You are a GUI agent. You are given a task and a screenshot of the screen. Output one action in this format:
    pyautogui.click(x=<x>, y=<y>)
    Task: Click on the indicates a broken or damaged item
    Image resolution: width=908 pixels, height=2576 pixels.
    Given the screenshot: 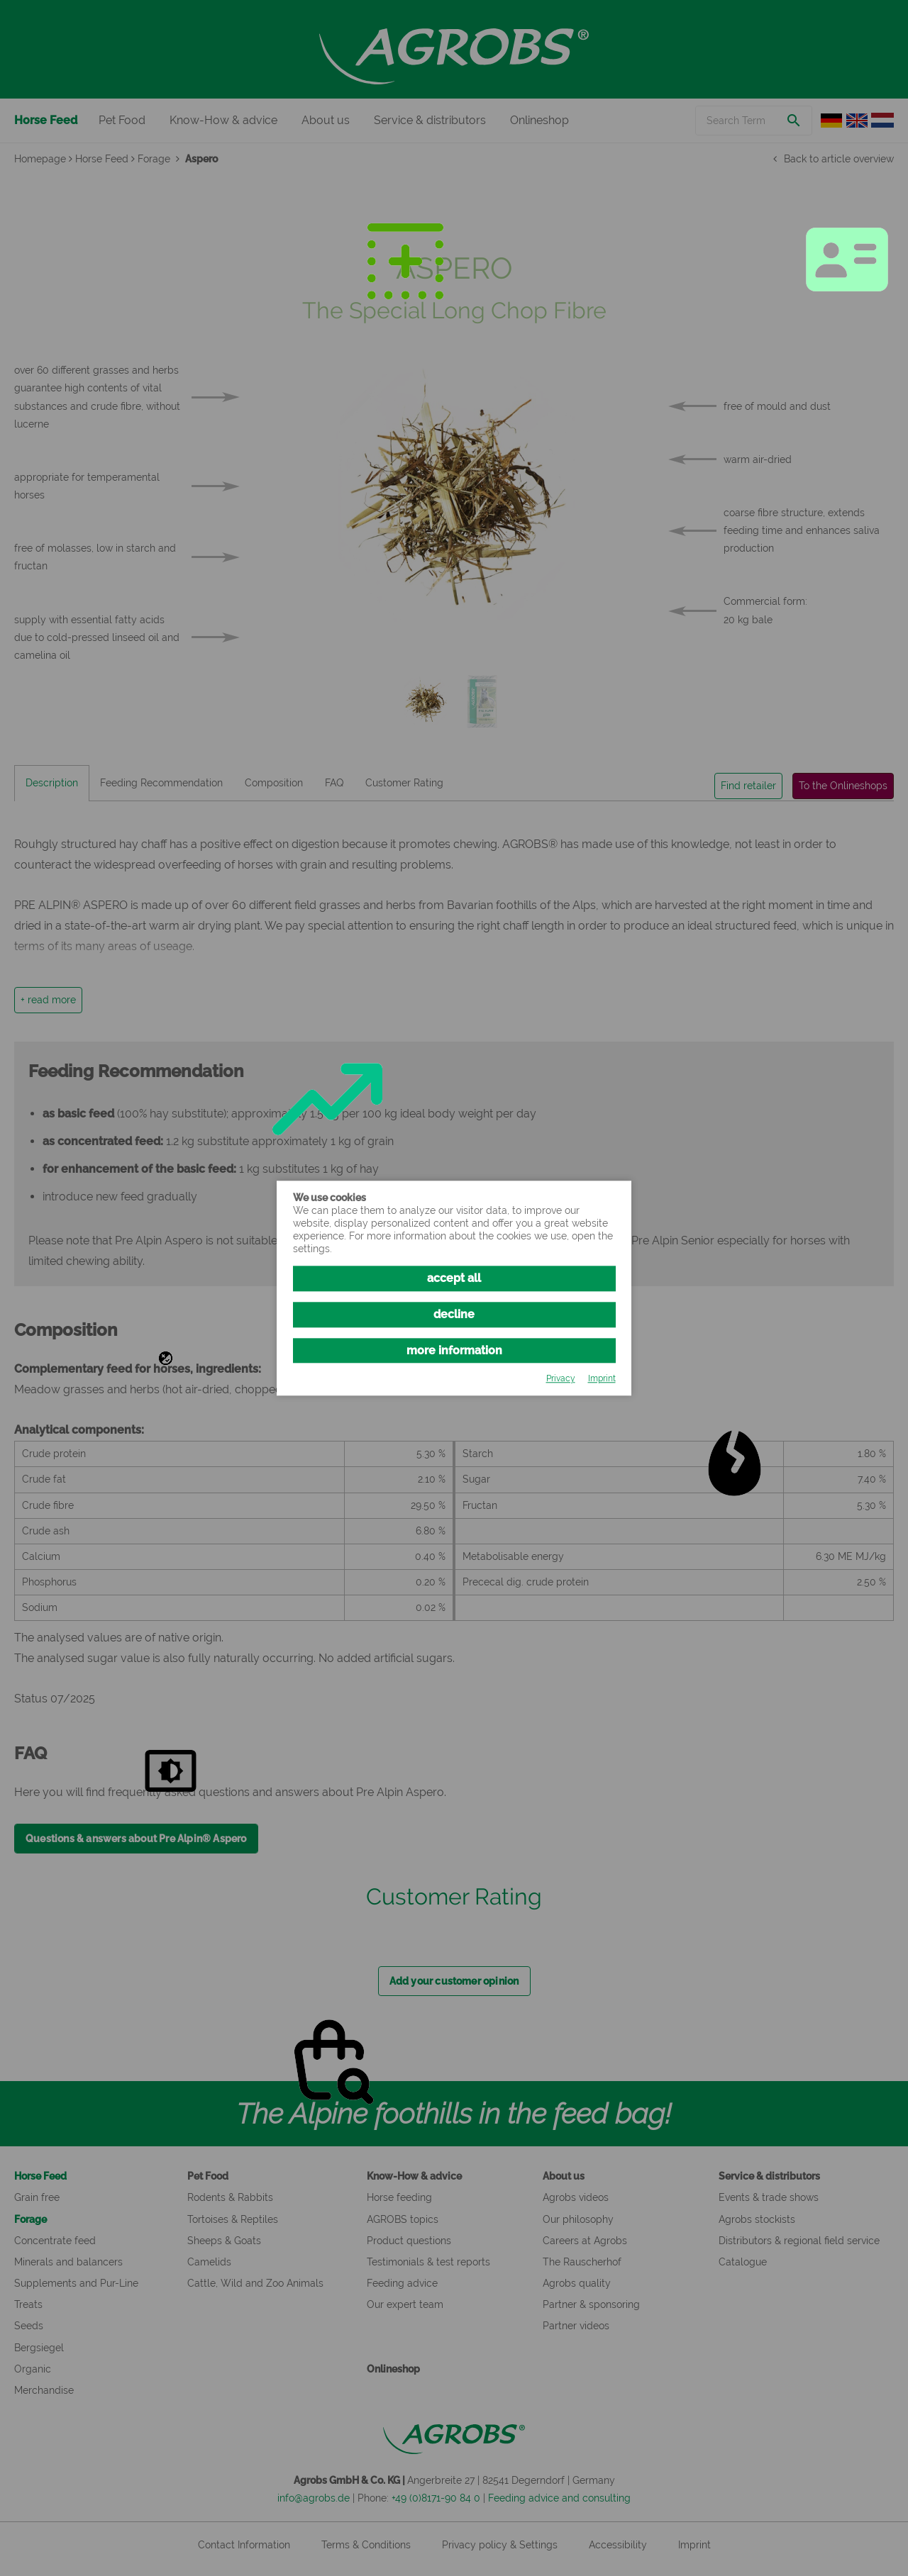 What is the action you would take?
    pyautogui.click(x=734, y=1463)
    